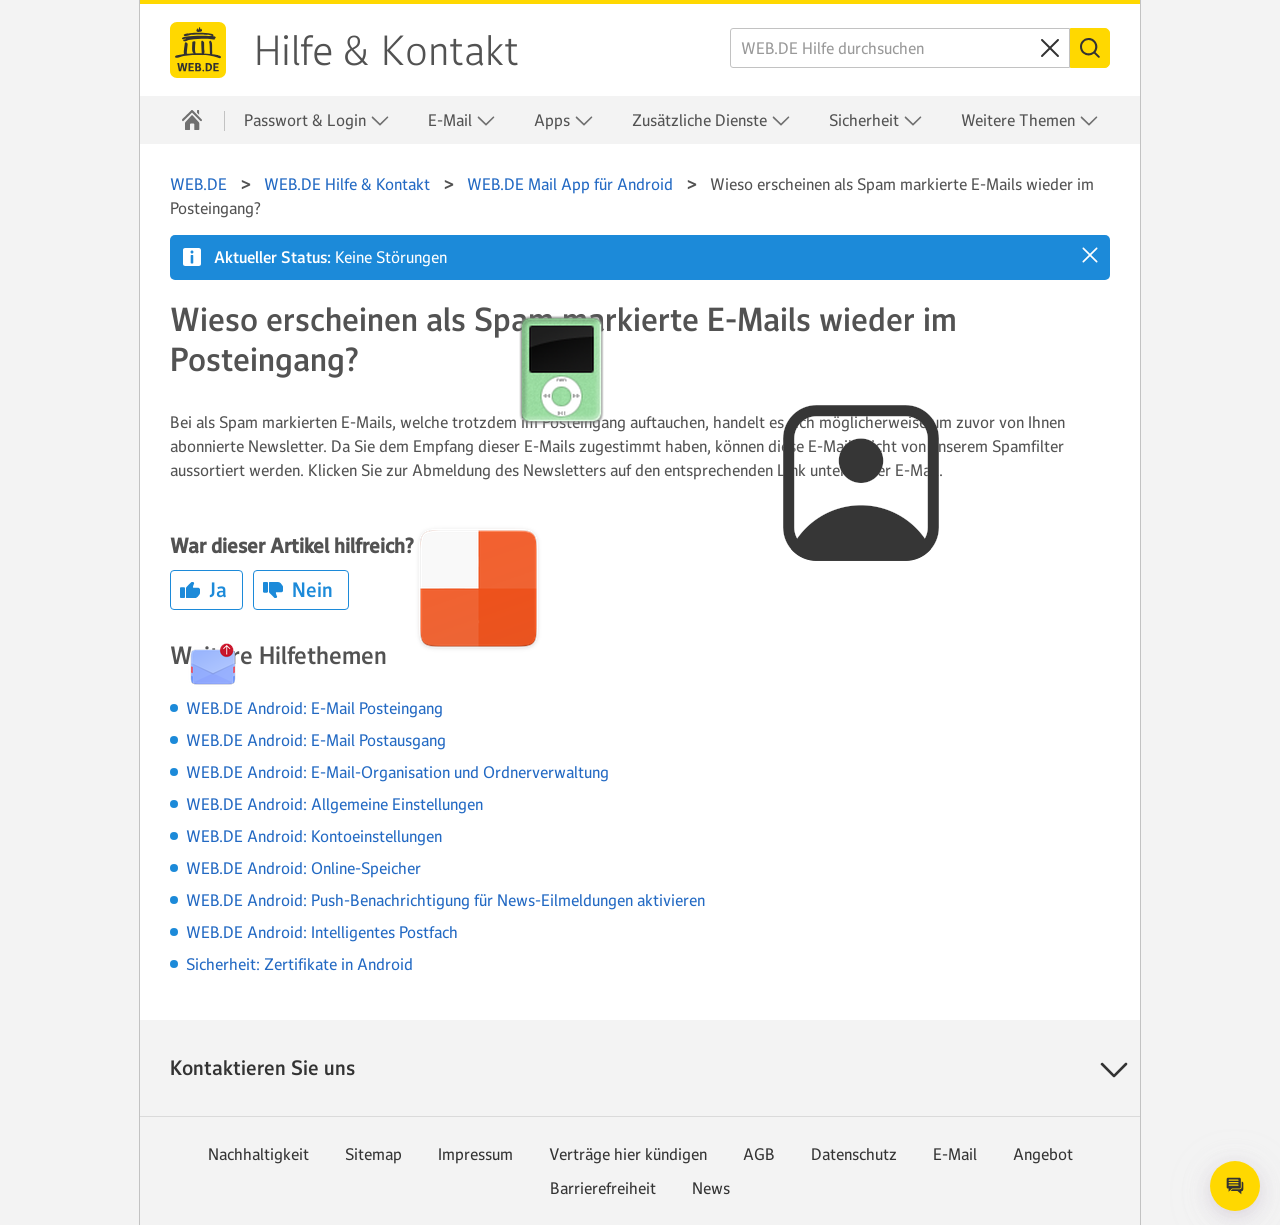 The height and width of the screenshot is (1225, 1280). Describe the element at coordinates (478, 588) in the screenshot. I see `switch to the top-left workspace` at that location.